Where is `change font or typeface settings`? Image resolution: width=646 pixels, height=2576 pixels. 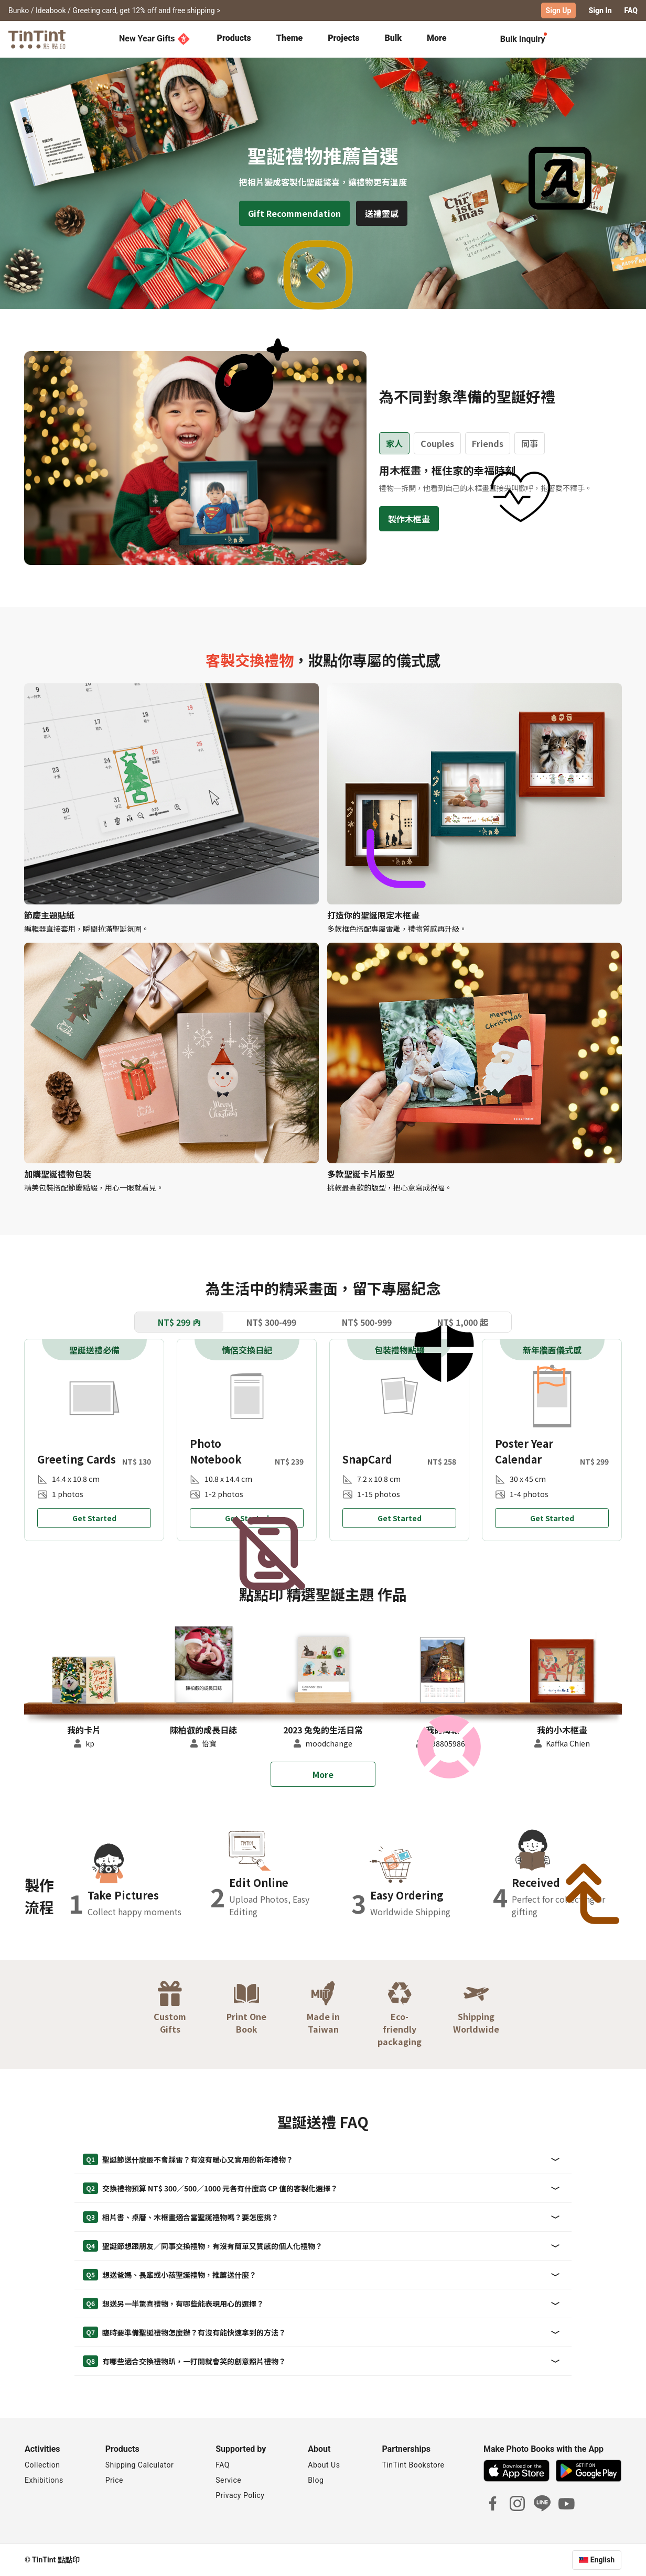 change font or typeface settings is located at coordinates (560, 178).